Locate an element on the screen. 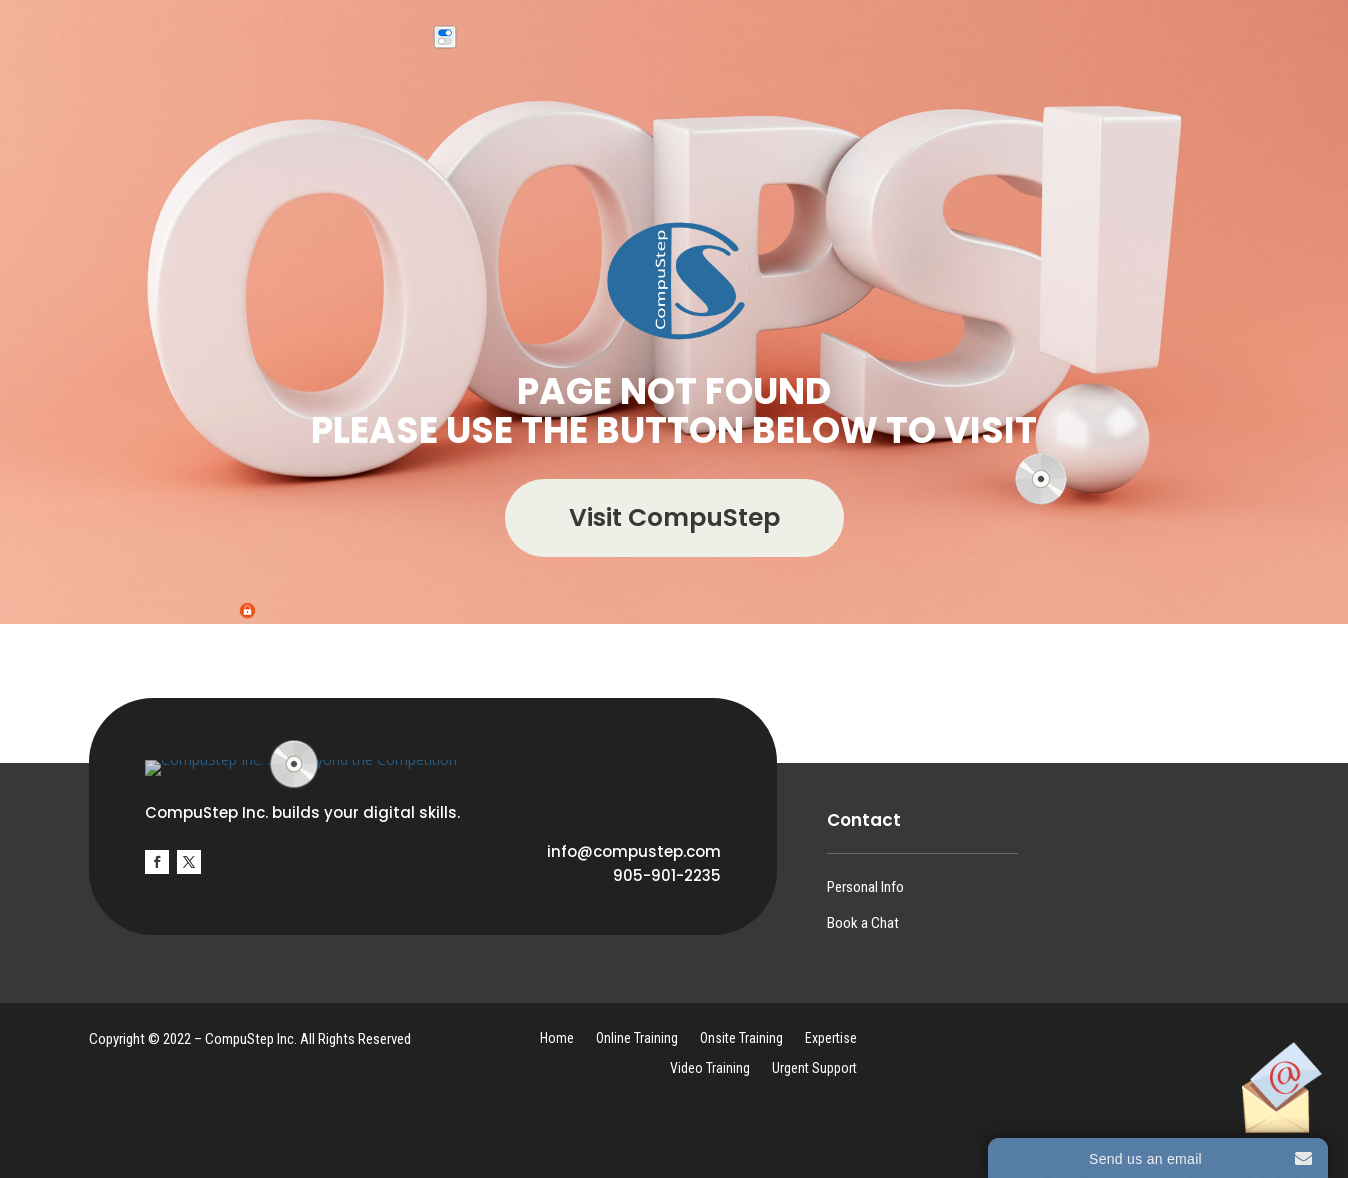 This screenshot has width=1348, height=1178. open gnome tweaks application is located at coordinates (445, 37).